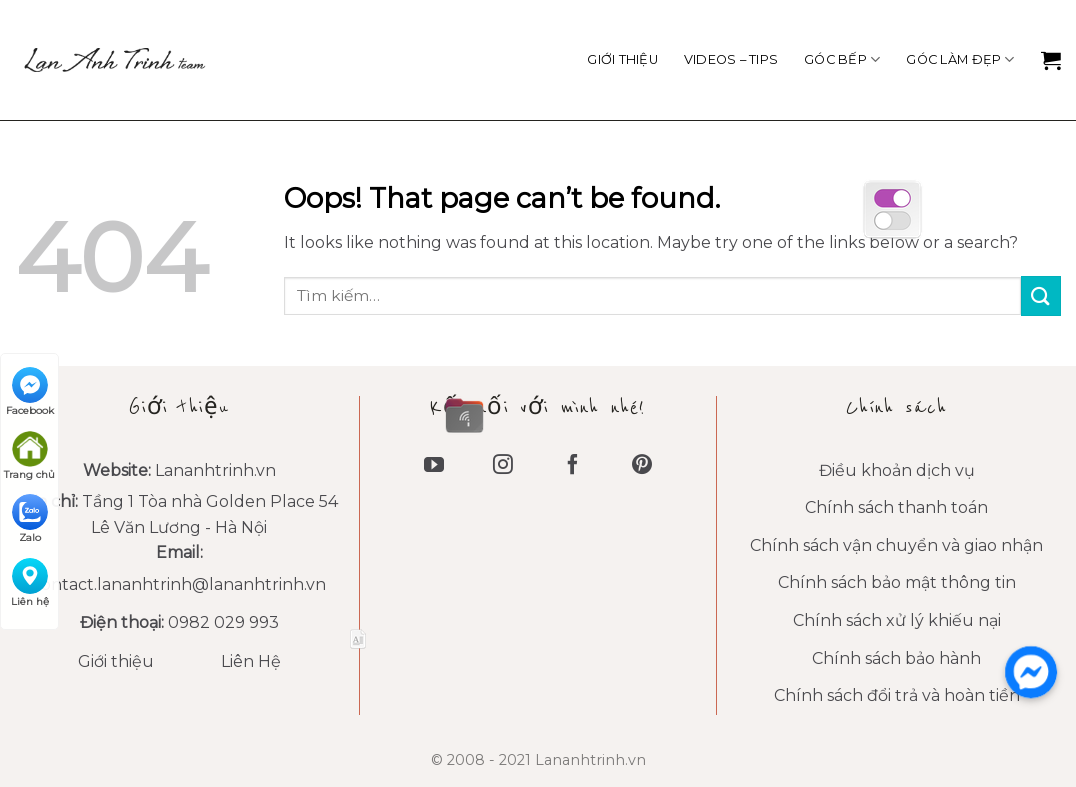  Describe the element at coordinates (358, 639) in the screenshot. I see `open a rich text document` at that location.